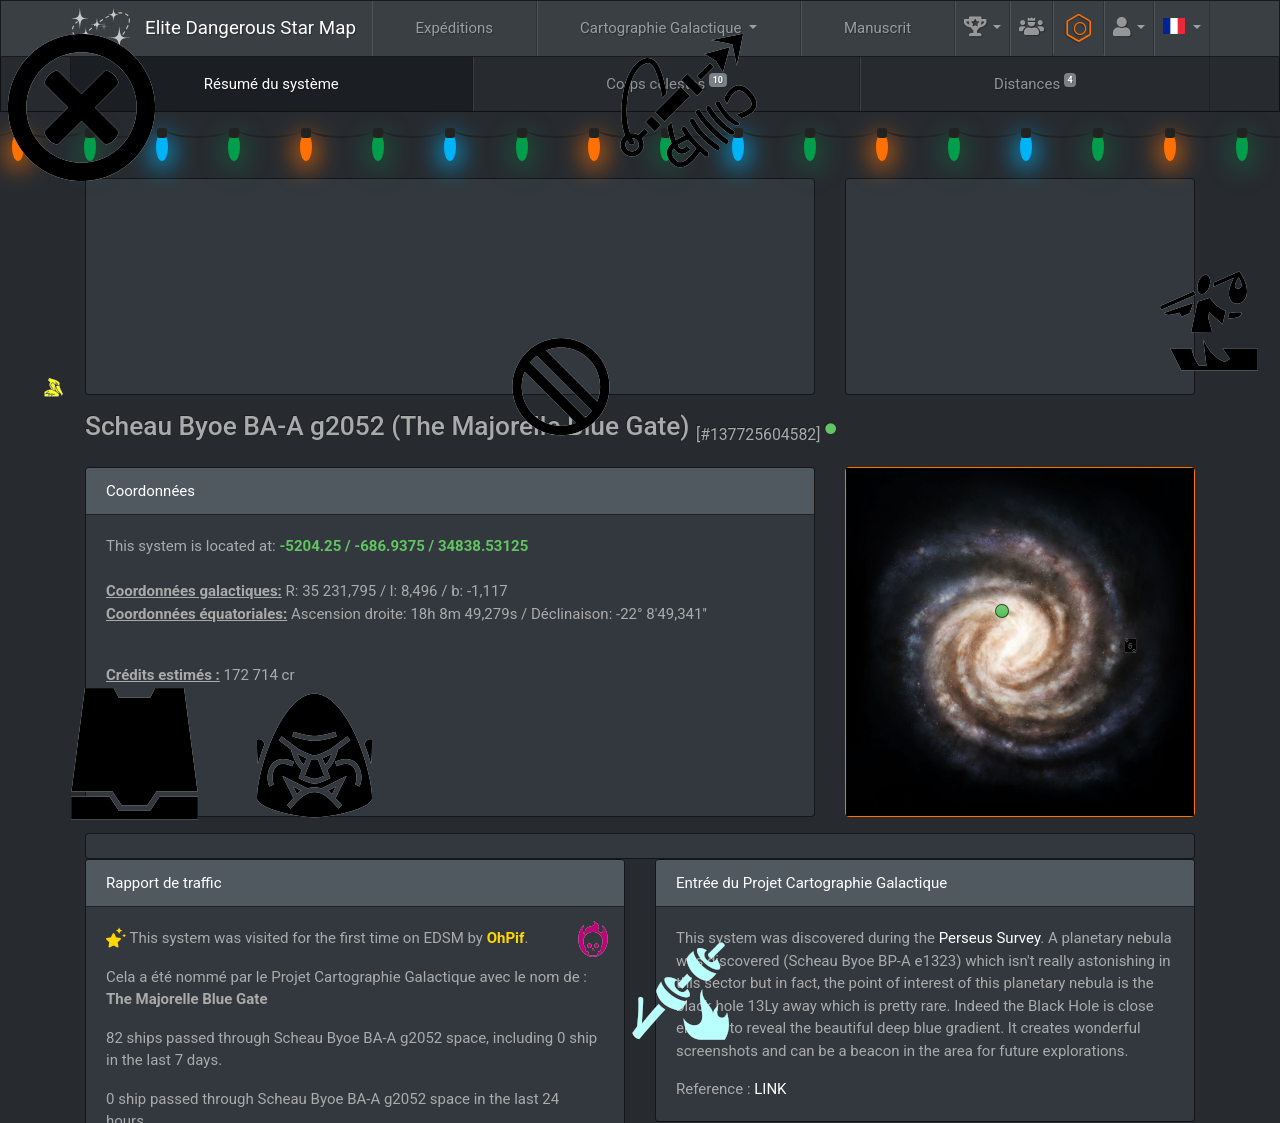  Describe the element at coordinates (81, 107) in the screenshot. I see `cancel or close the current action` at that location.